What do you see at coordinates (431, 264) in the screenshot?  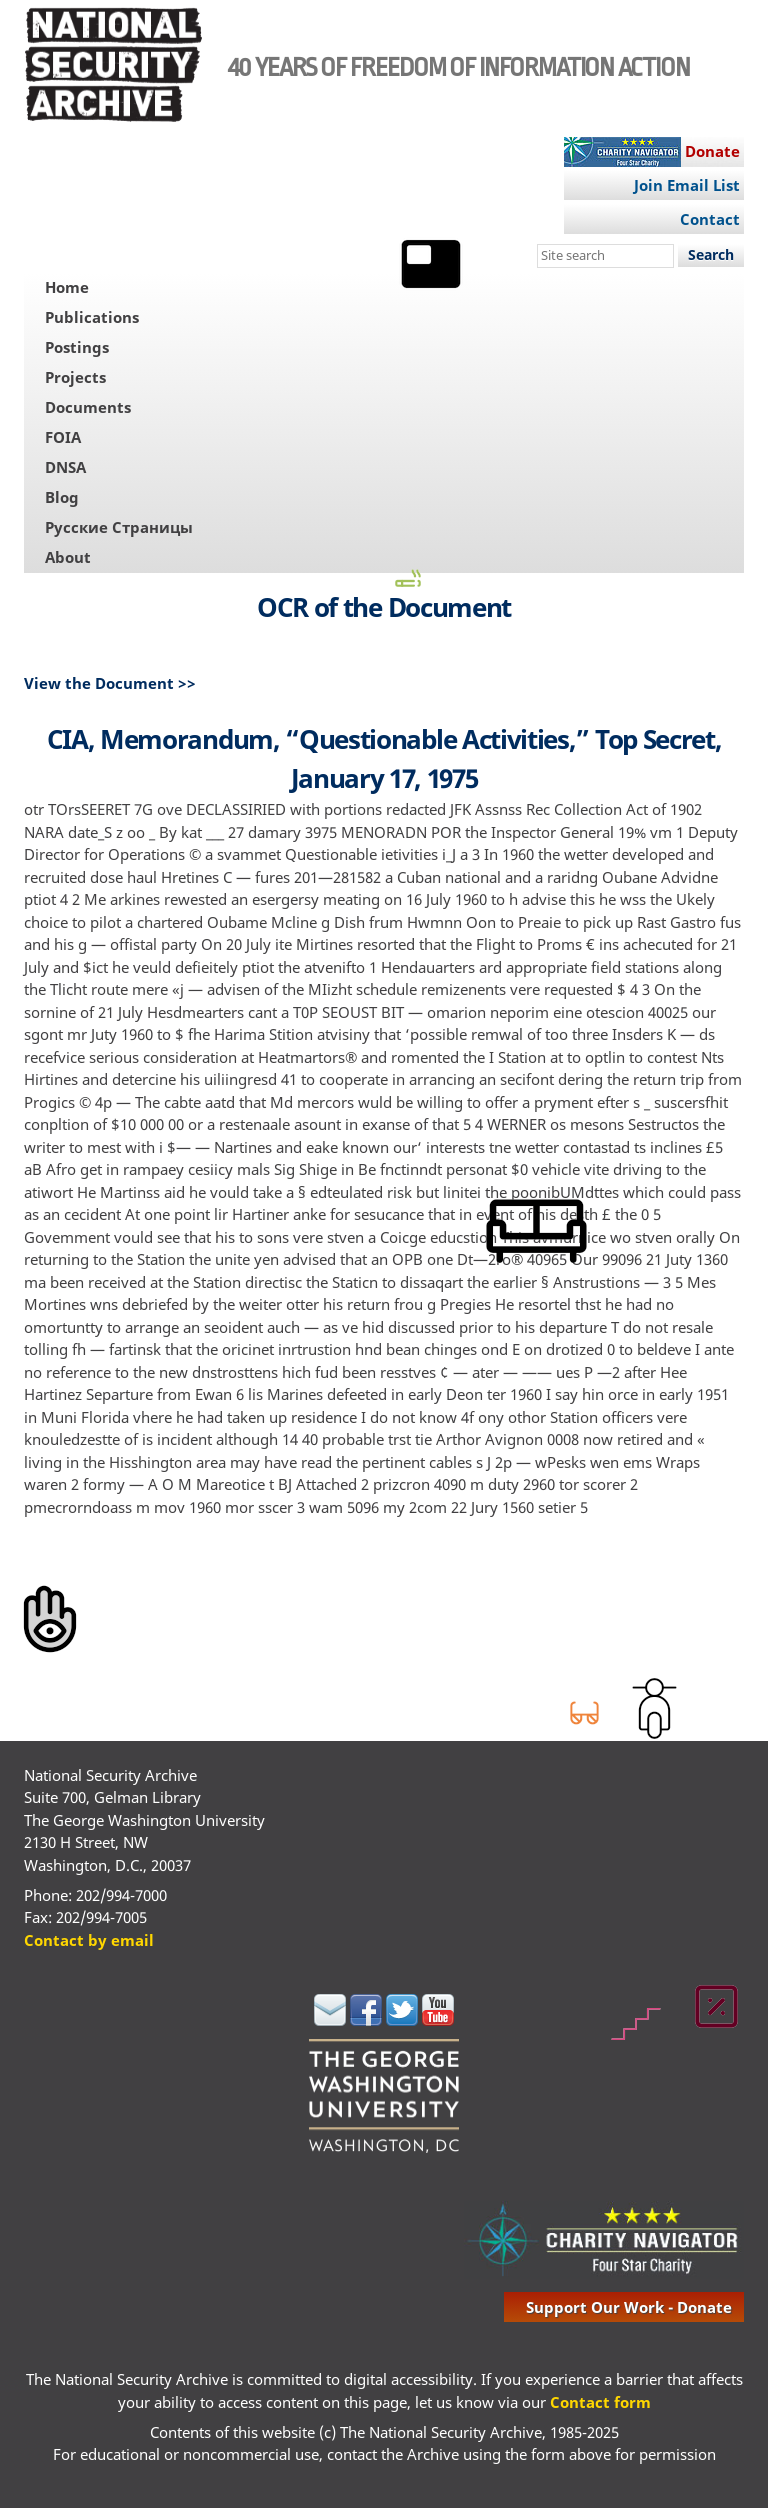 I see `view featured or highlighted video content` at bounding box center [431, 264].